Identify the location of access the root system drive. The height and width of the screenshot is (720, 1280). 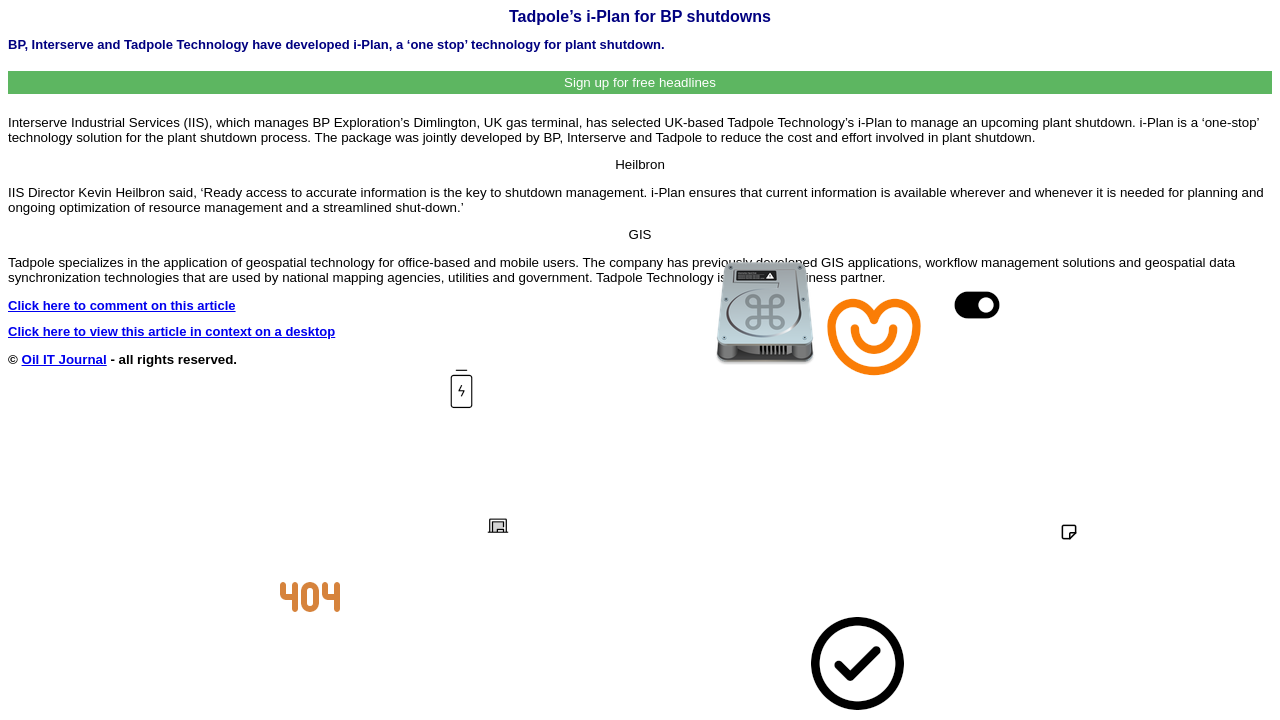
(765, 312).